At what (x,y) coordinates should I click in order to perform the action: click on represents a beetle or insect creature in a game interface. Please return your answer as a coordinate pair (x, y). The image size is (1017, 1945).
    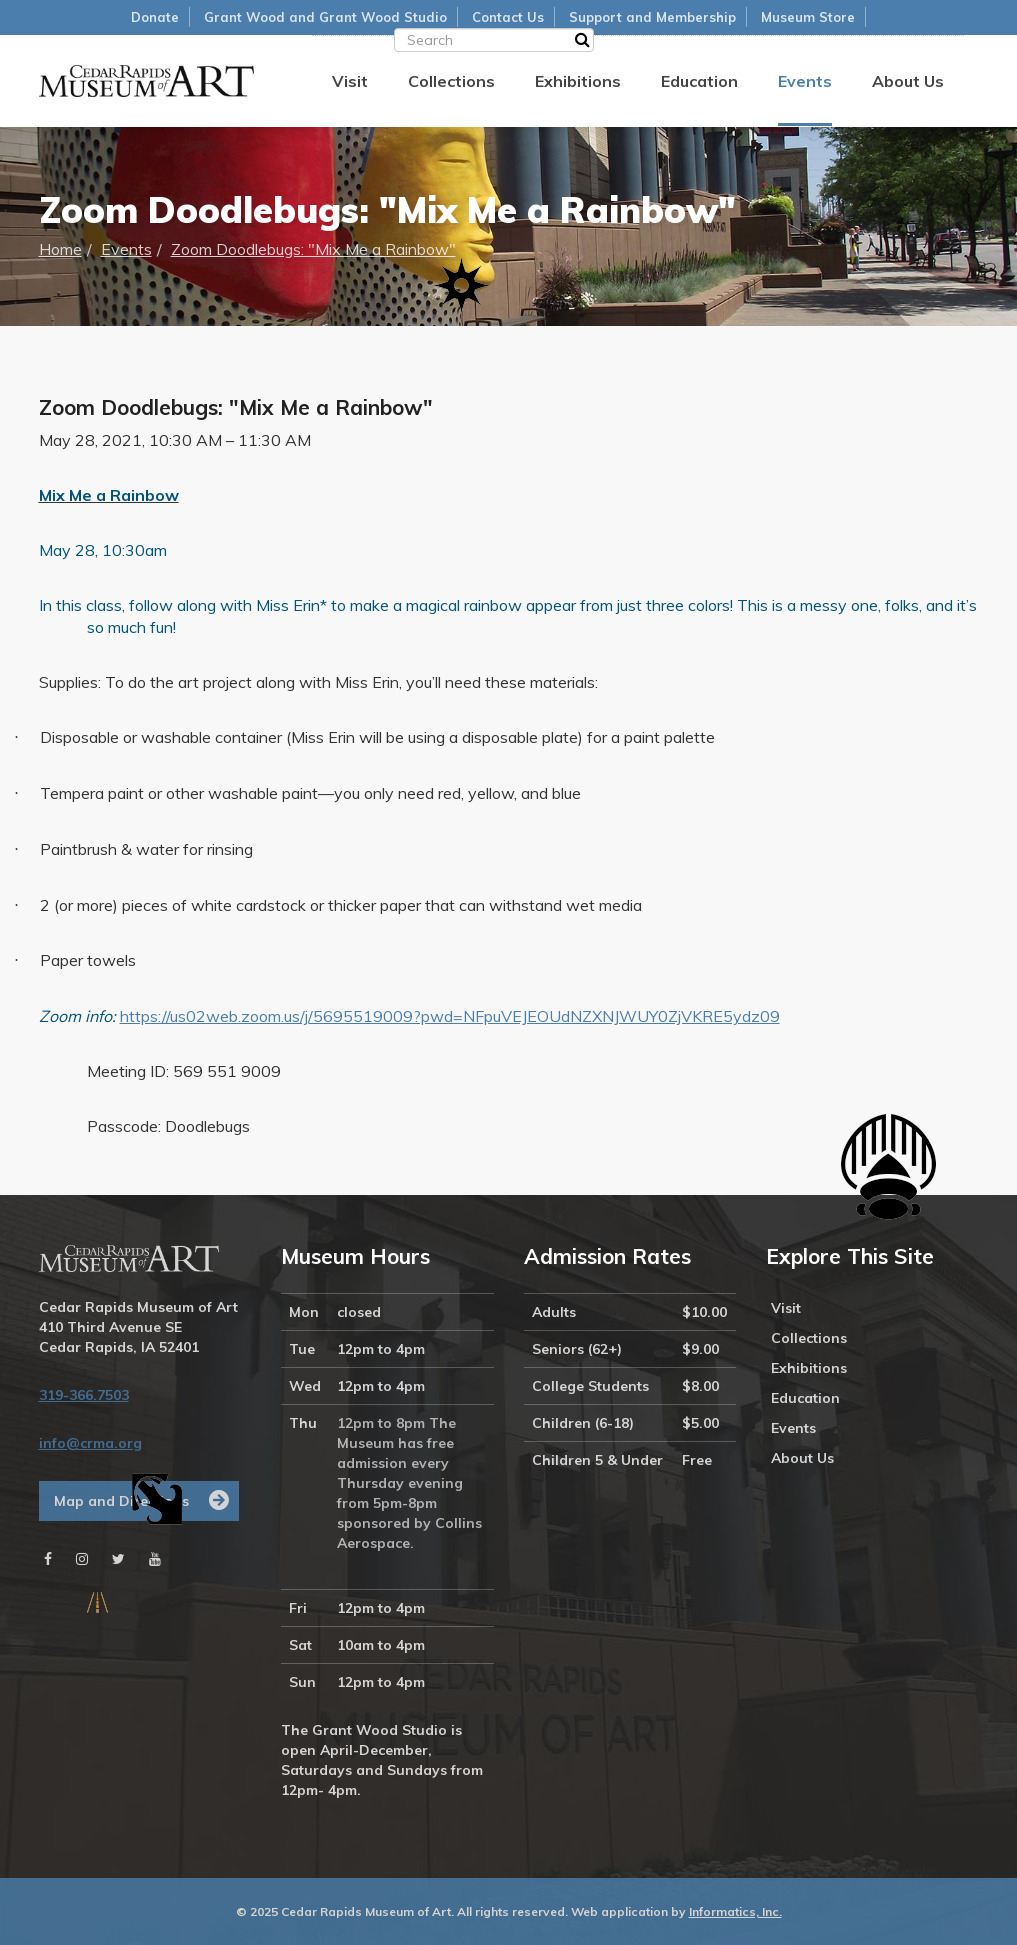
    Looking at the image, I should click on (888, 1168).